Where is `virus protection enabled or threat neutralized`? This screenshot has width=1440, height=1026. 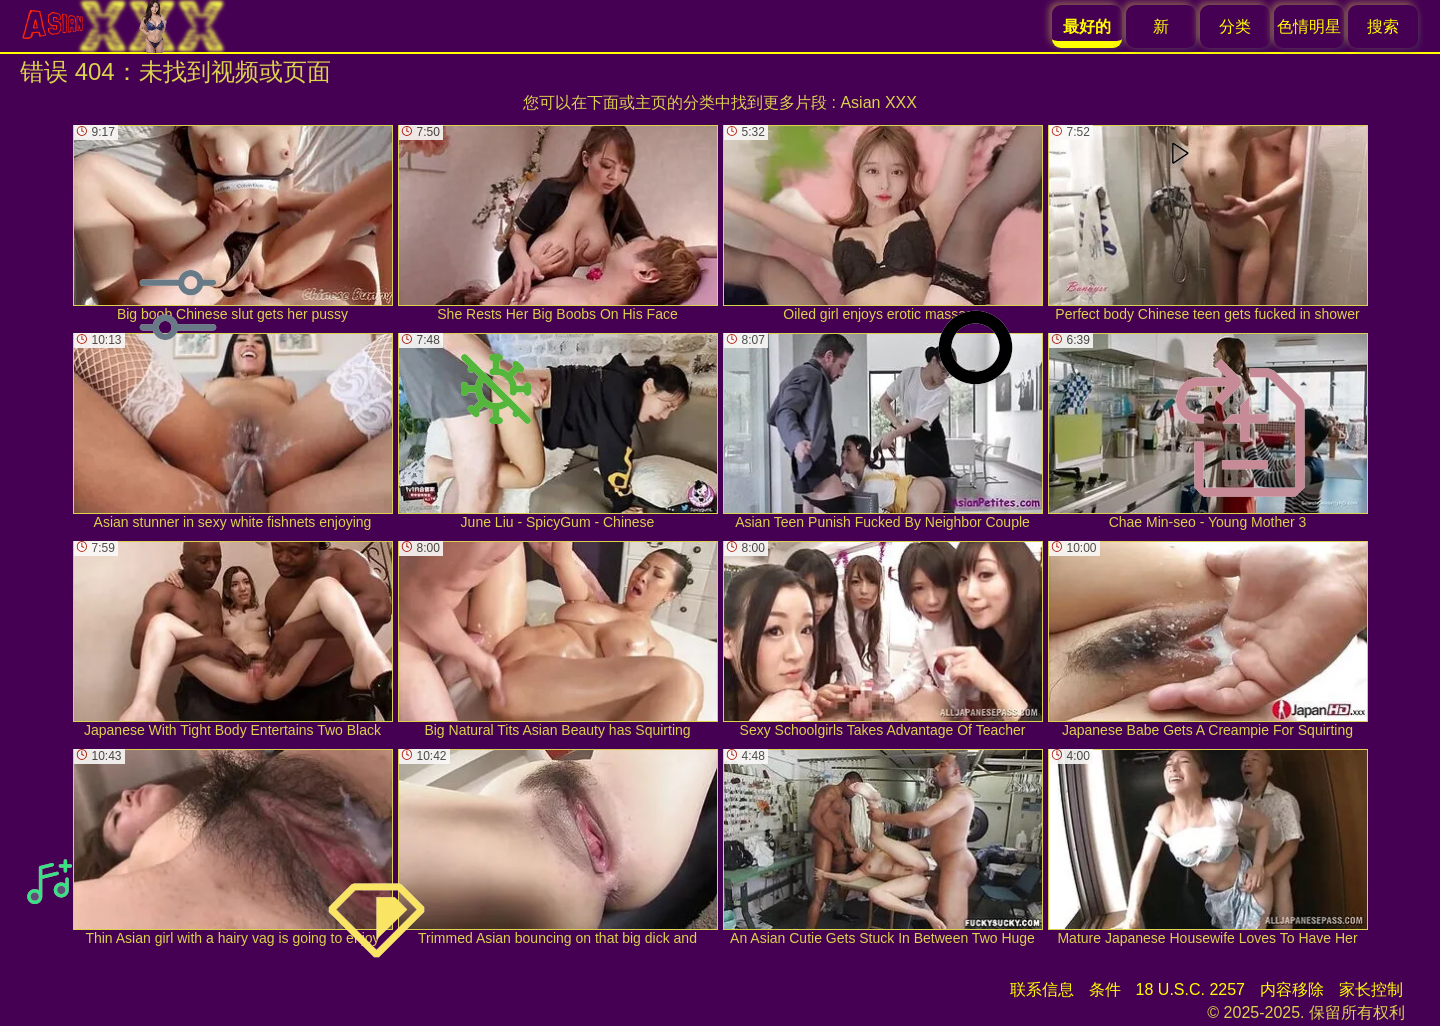
virus protection enabled or threat neutralized is located at coordinates (496, 389).